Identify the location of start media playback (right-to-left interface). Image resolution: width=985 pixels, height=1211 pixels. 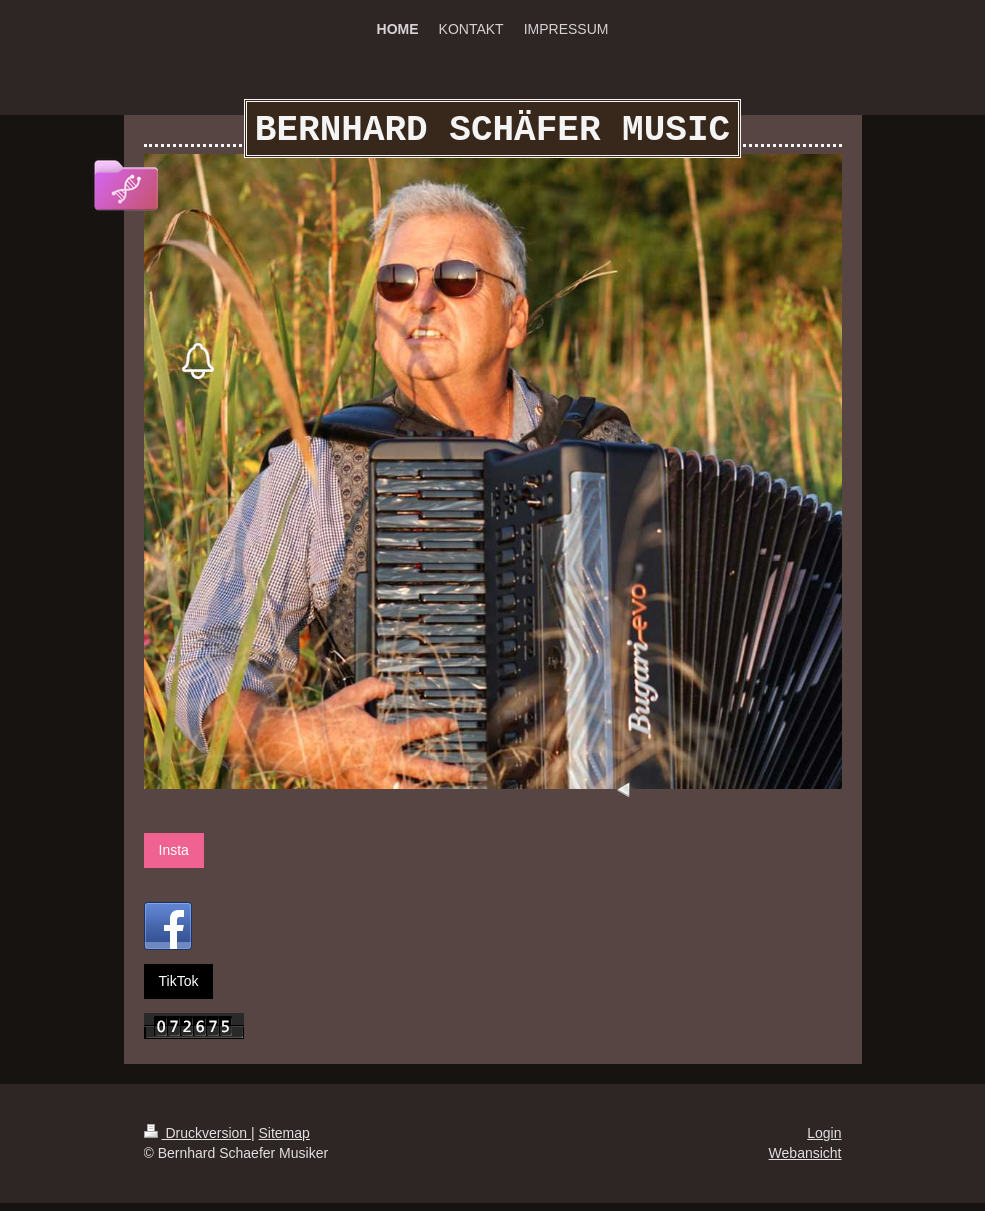
(623, 789).